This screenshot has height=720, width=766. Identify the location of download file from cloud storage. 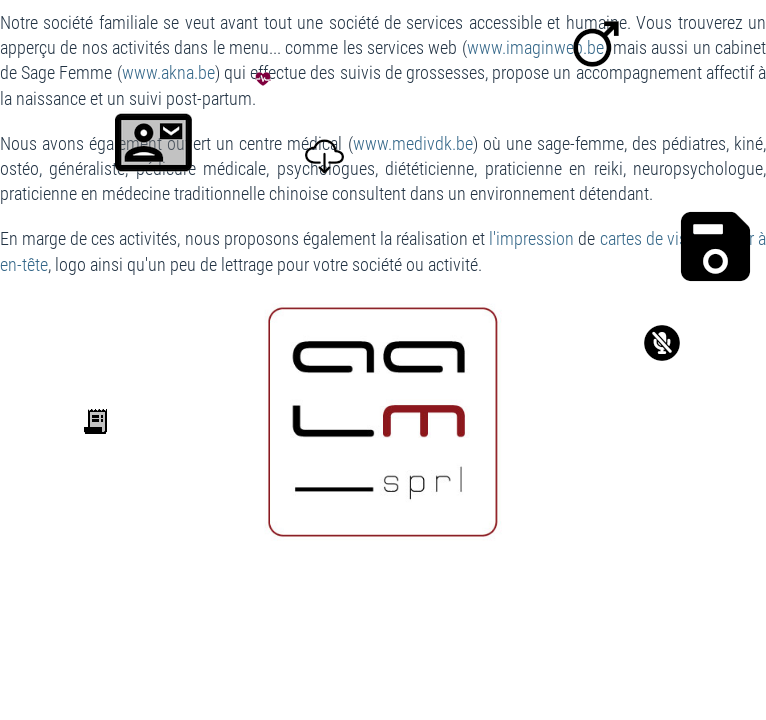
(324, 156).